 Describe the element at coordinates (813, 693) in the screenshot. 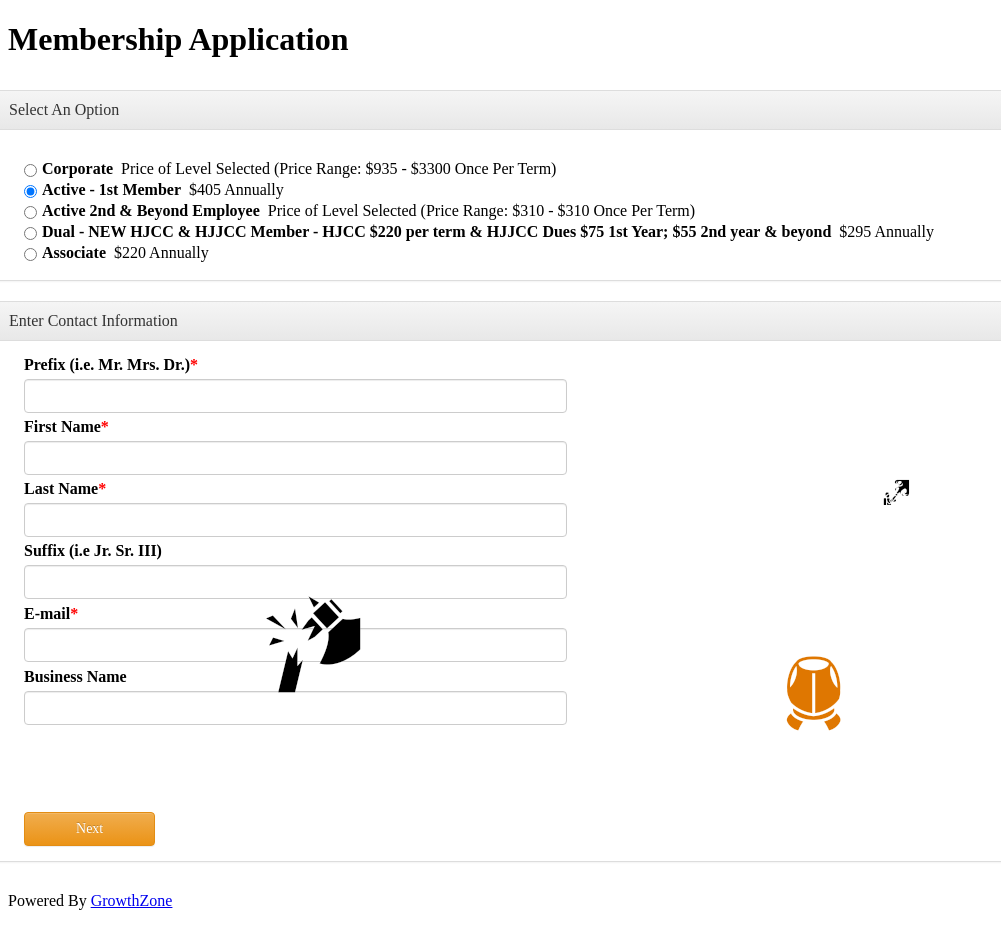

I see `equip armor or protective gear` at that location.